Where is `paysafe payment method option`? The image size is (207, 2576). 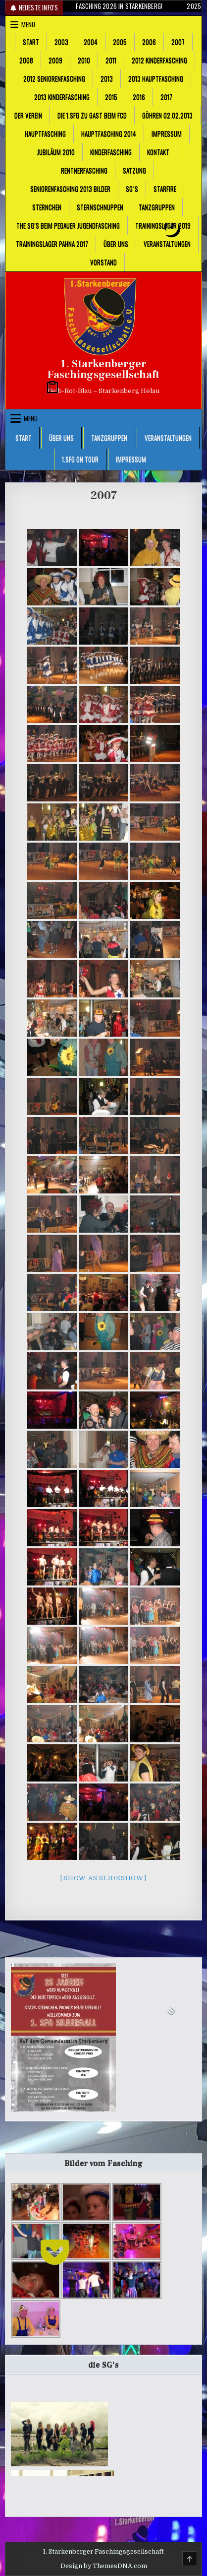
paysafe payment method option is located at coordinates (153, 1849).